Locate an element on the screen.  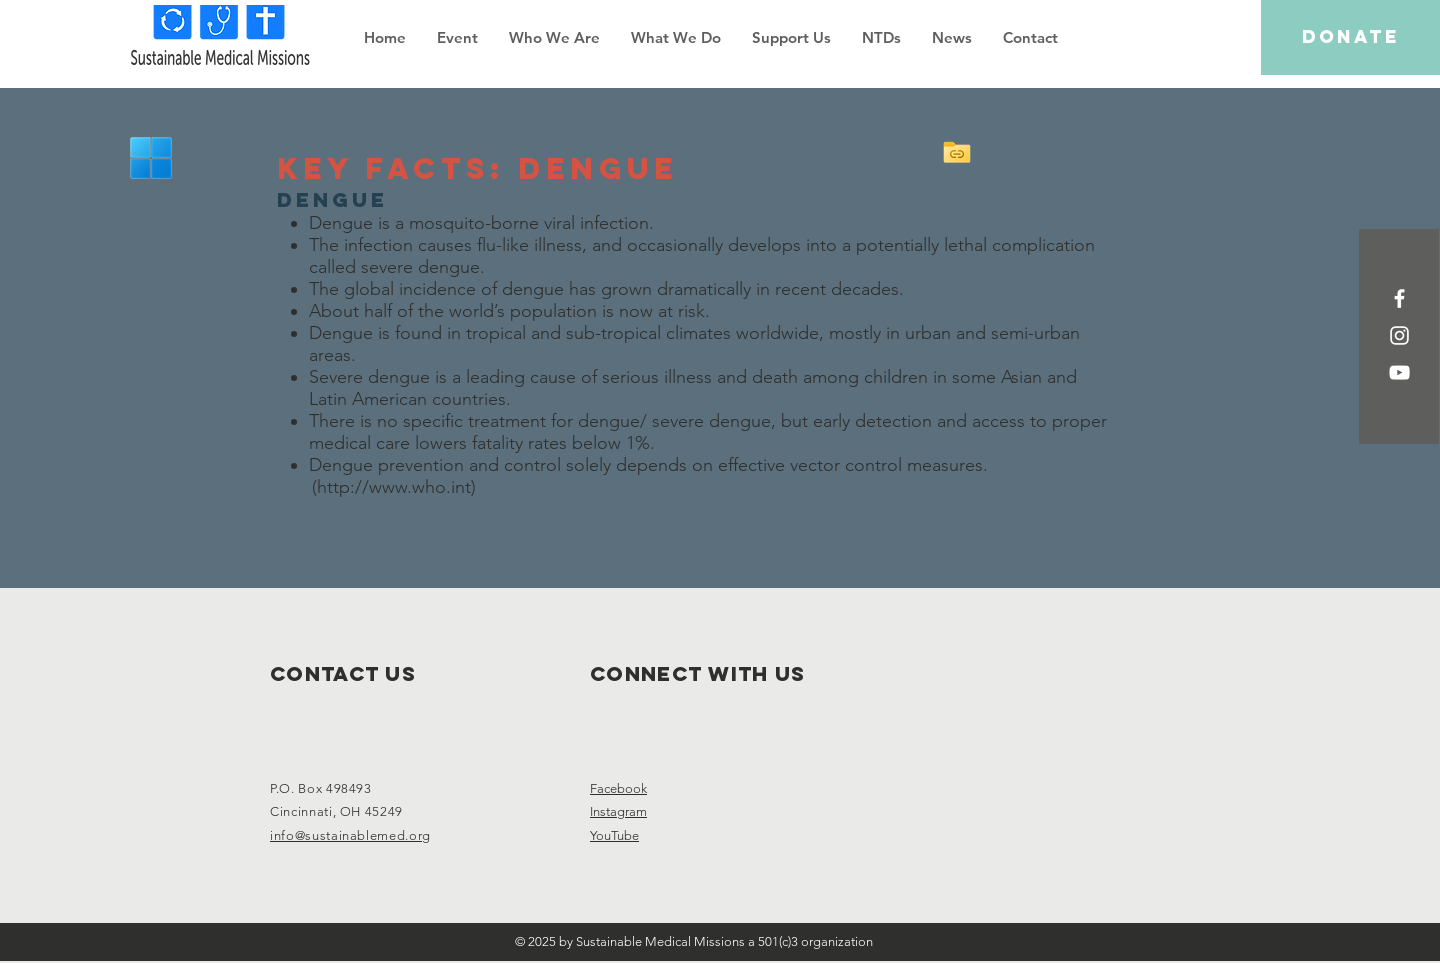
open the Windows start menu is located at coordinates (151, 158).